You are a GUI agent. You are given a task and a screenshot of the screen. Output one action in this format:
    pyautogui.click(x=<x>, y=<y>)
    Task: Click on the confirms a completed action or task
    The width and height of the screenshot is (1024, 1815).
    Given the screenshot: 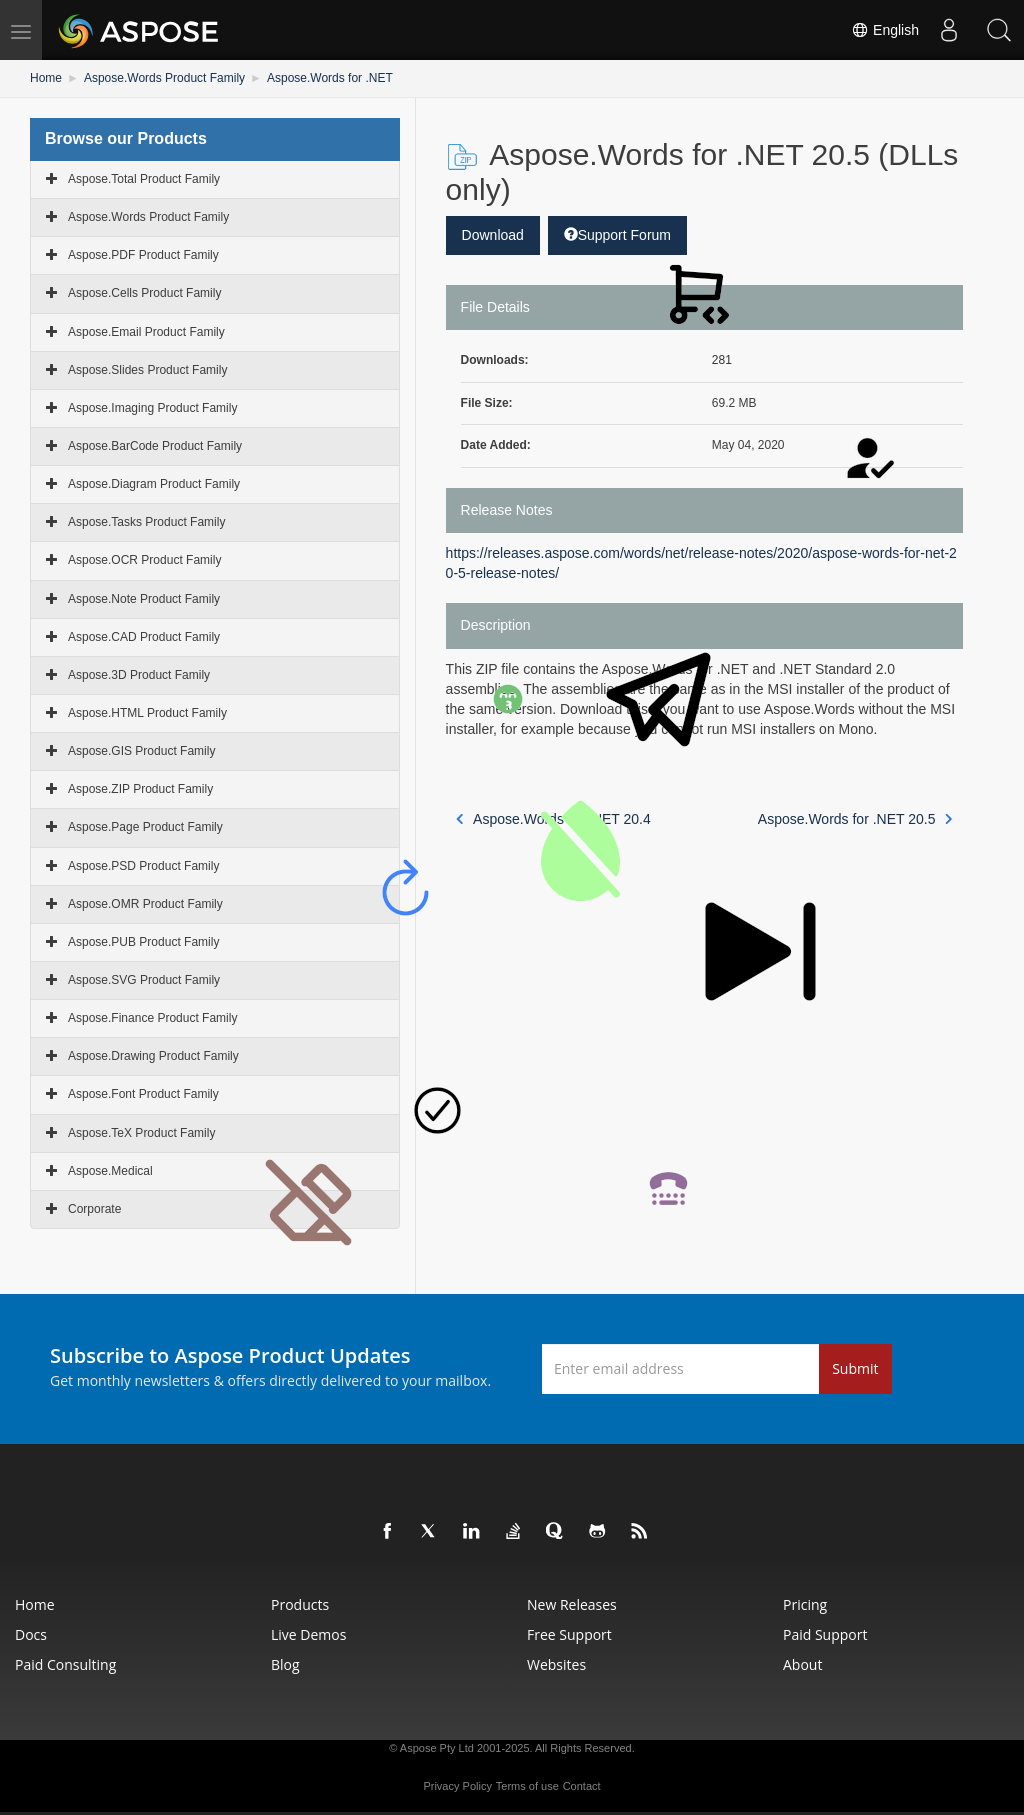 What is the action you would take?
    pyautogui.click(x=437, y=1110)
    